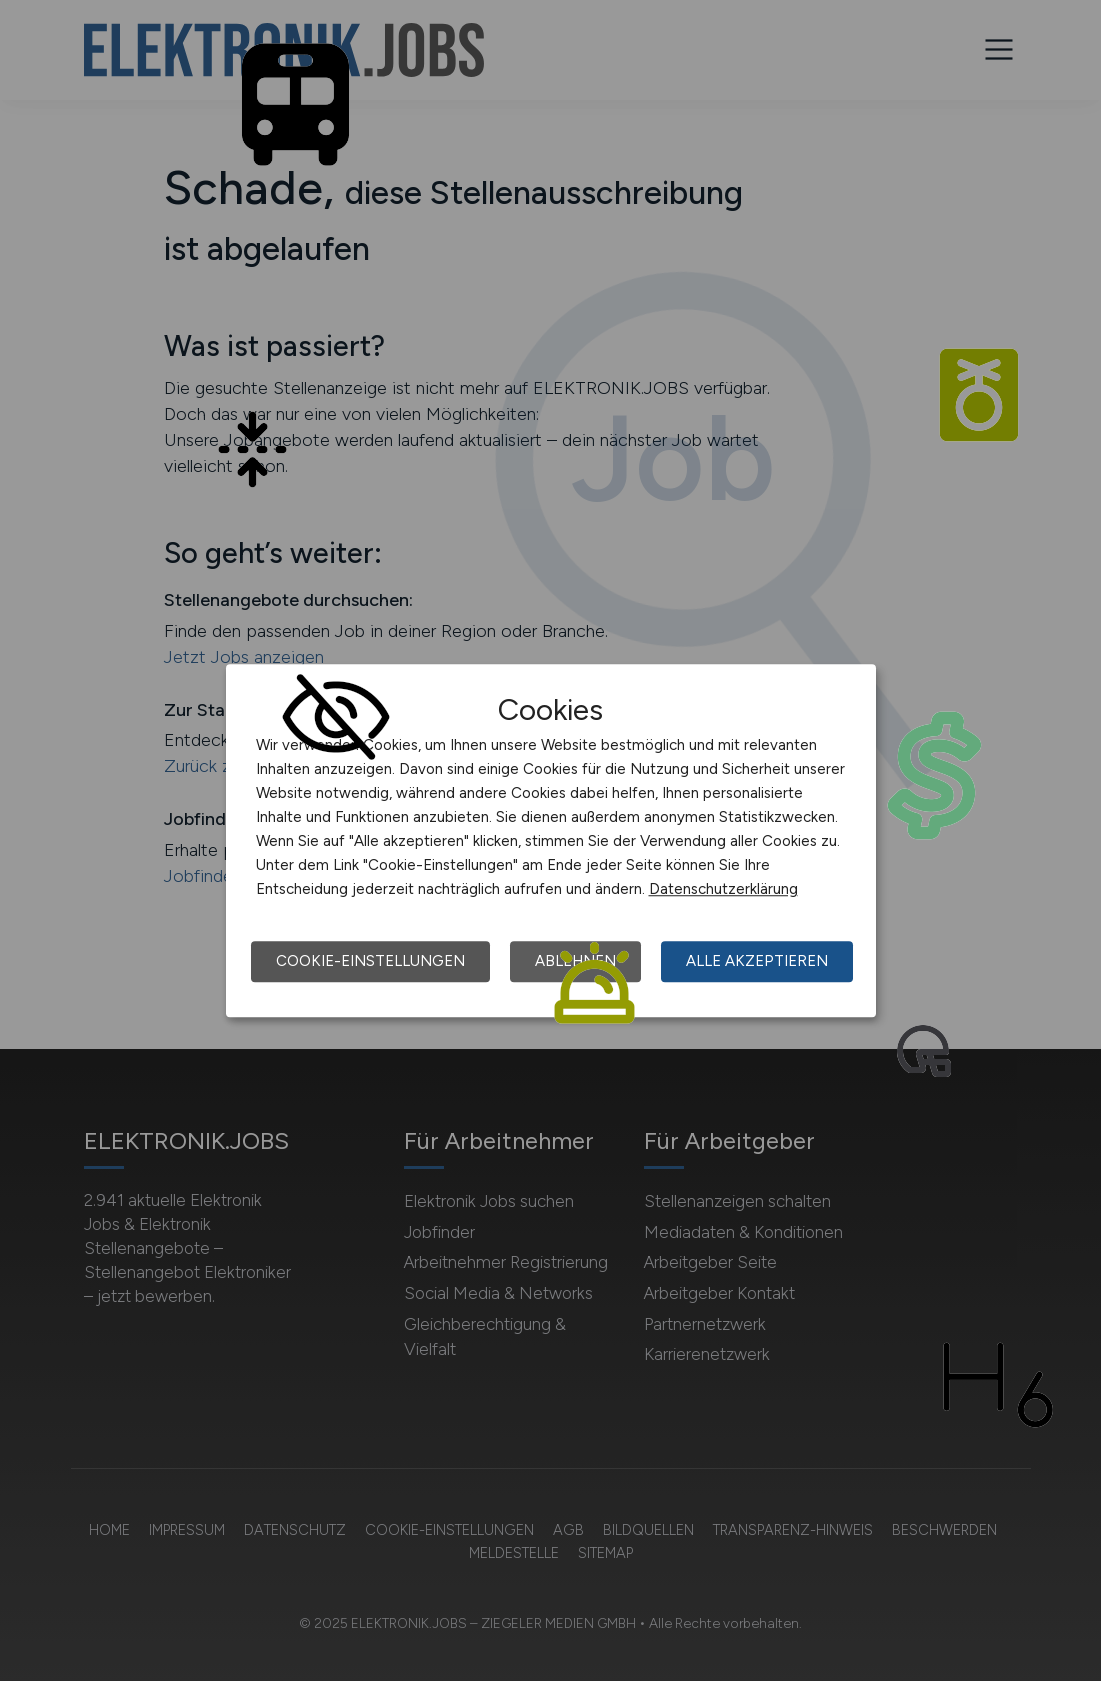  I want to click on indicates an active alert or emergency notification, so click(594, 989).